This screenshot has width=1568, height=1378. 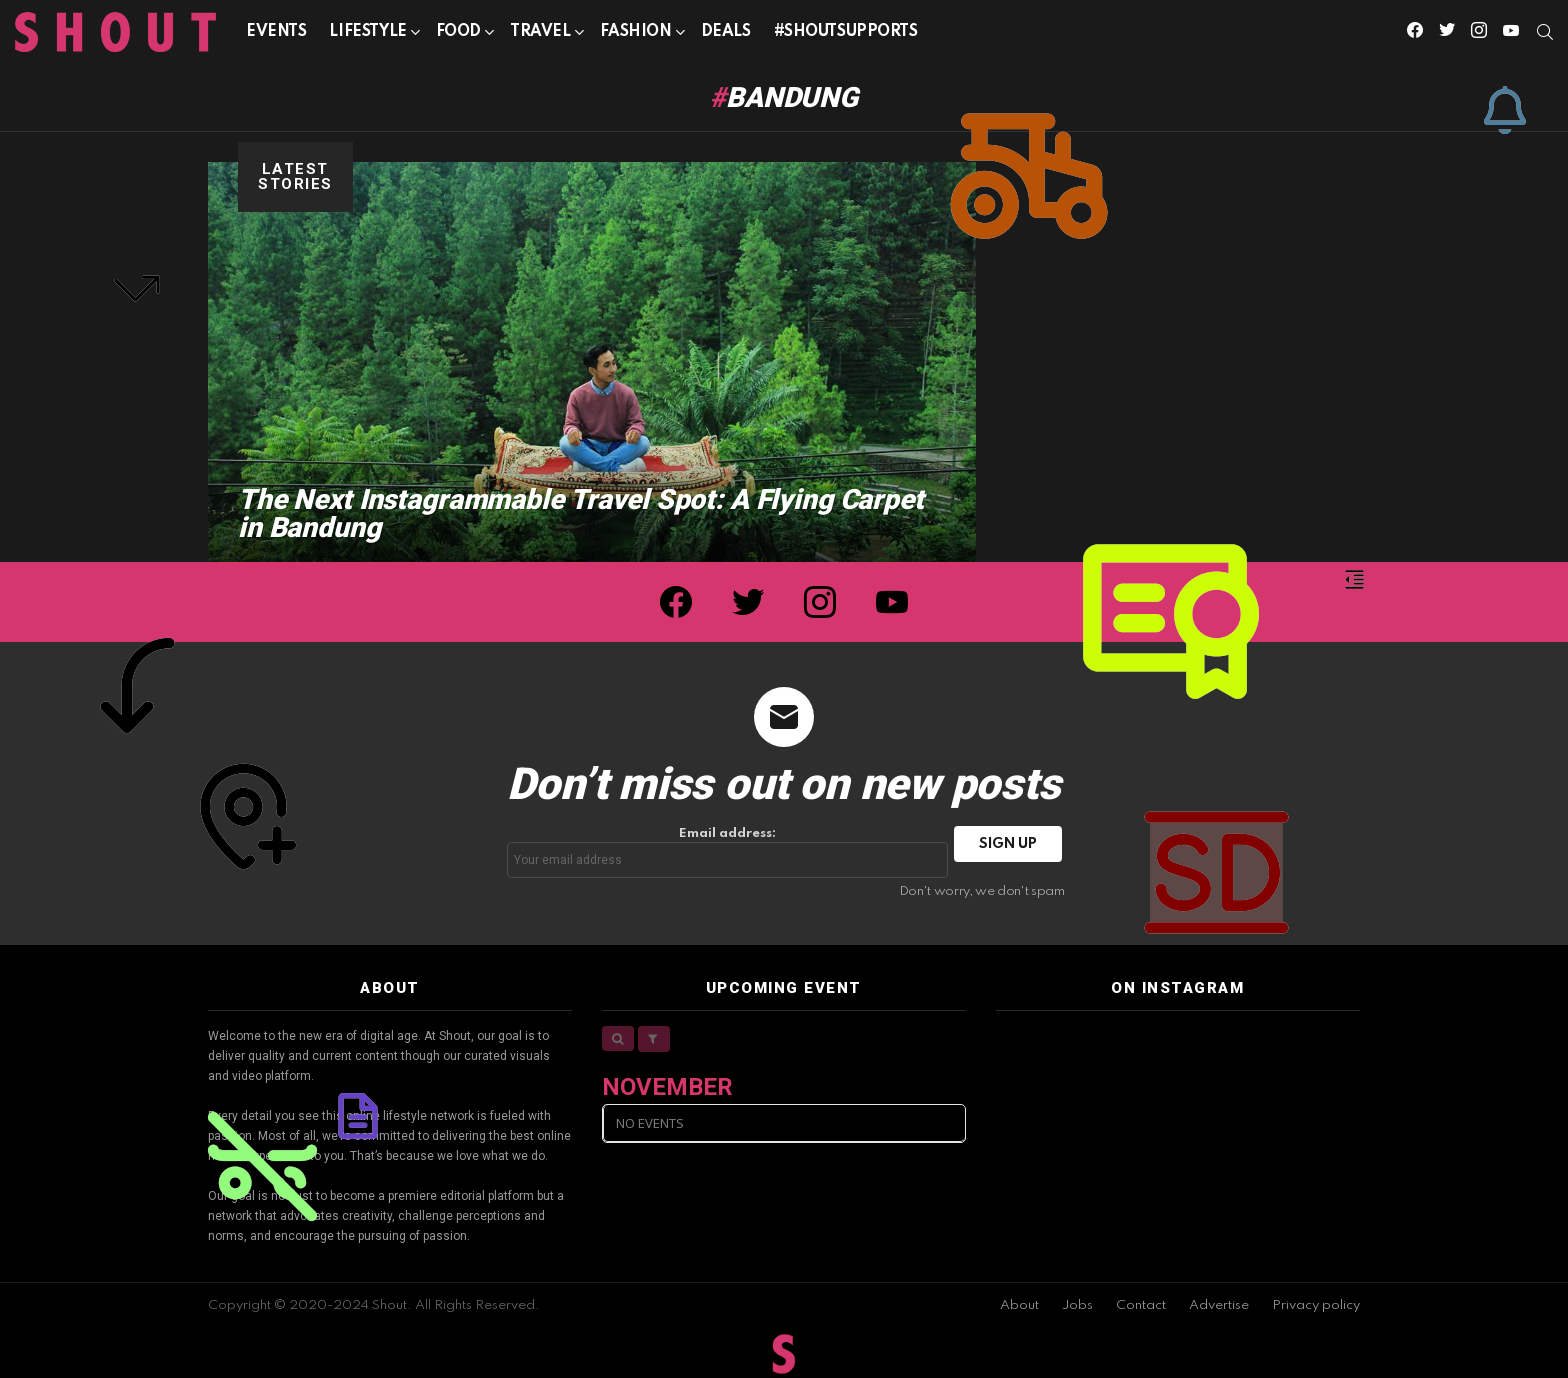 I want to click on go back and down in navigation, so click(x=137, y=685).